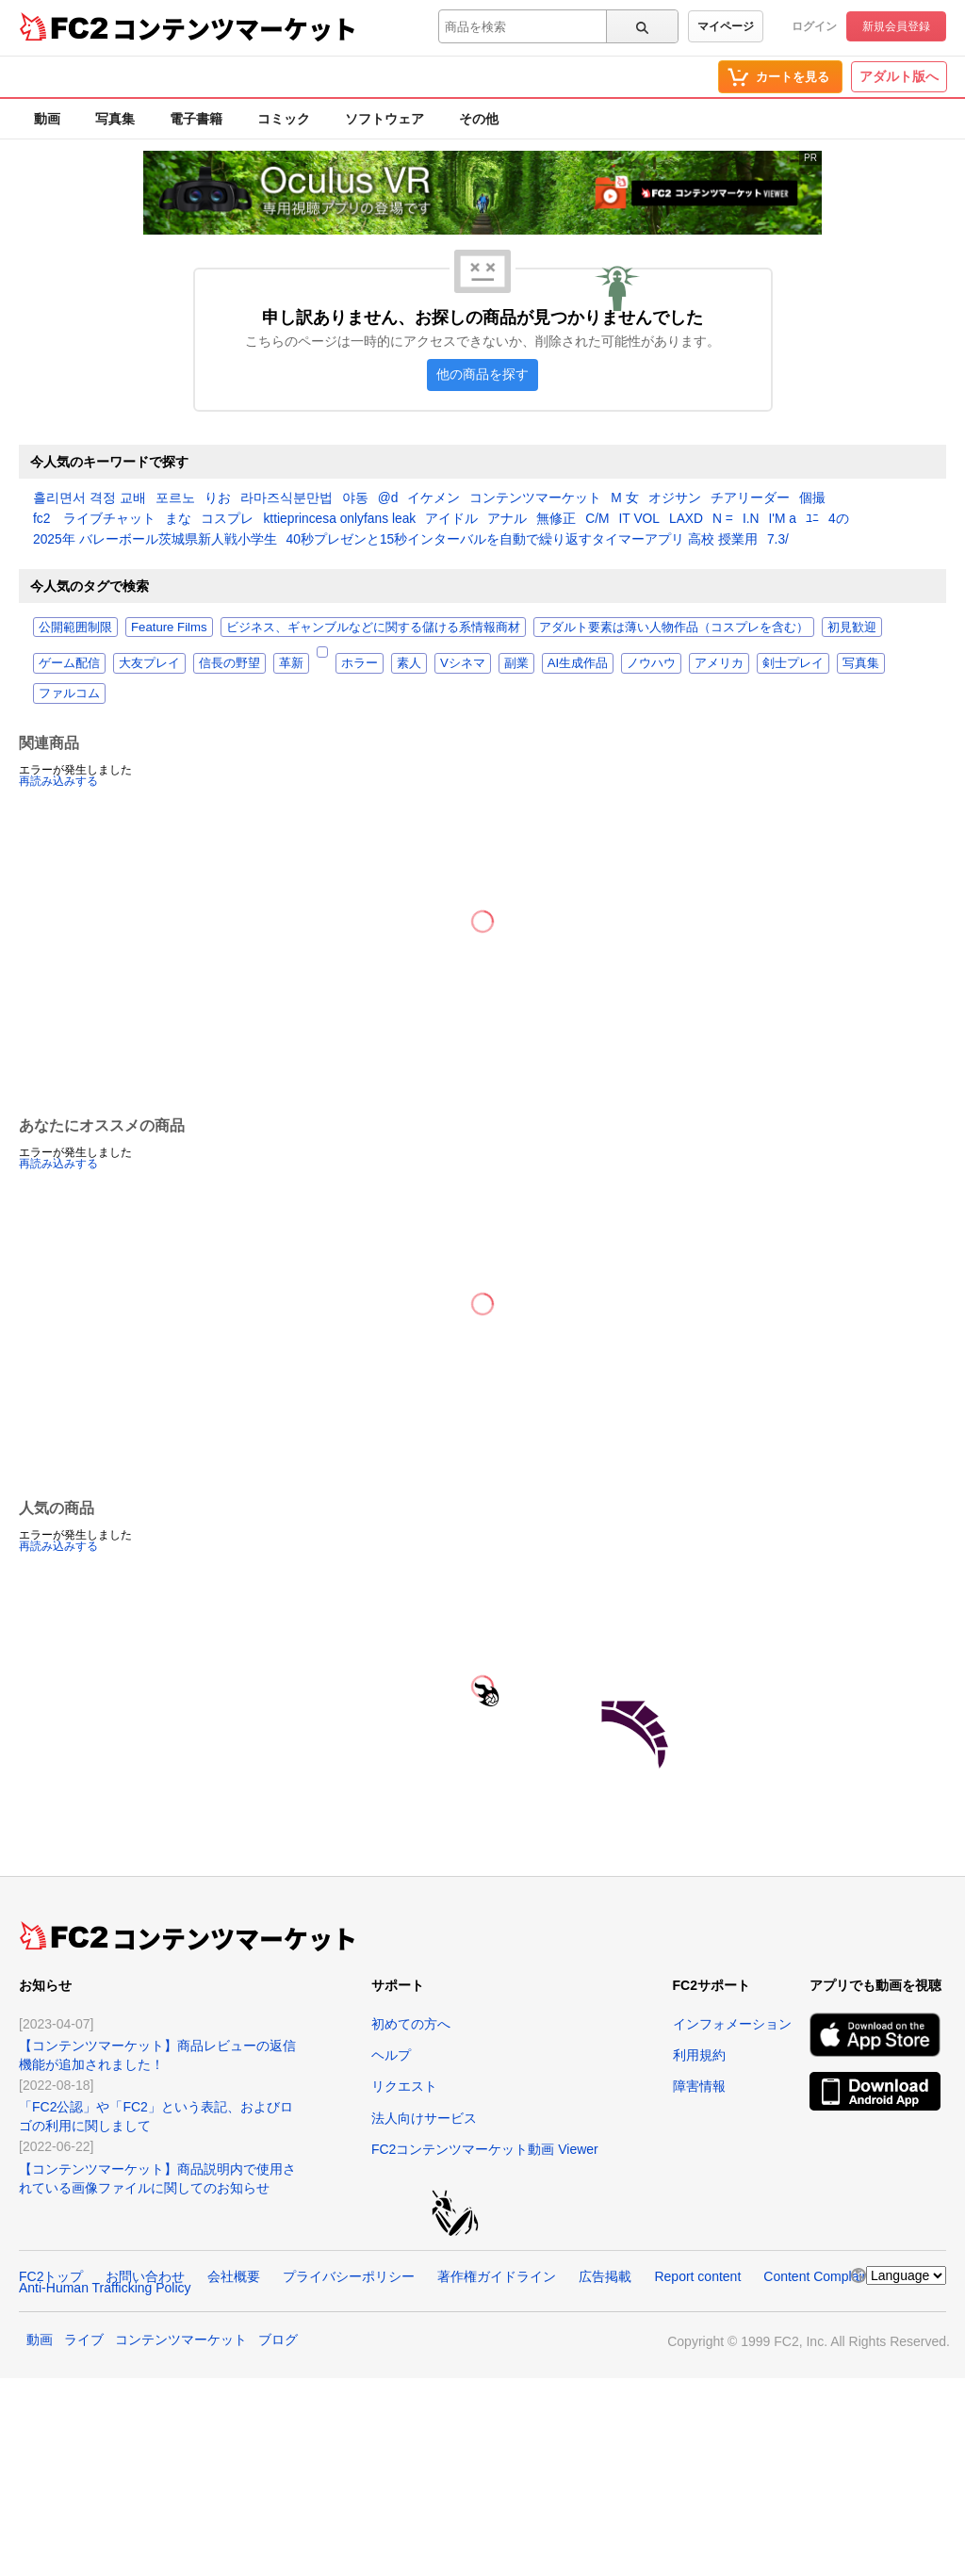 This screenshot has height=2576, width=965. Describe the element at coordinates (486, 1694) in the screenshot. I see `fire-type attack or ability in a game` at that location.